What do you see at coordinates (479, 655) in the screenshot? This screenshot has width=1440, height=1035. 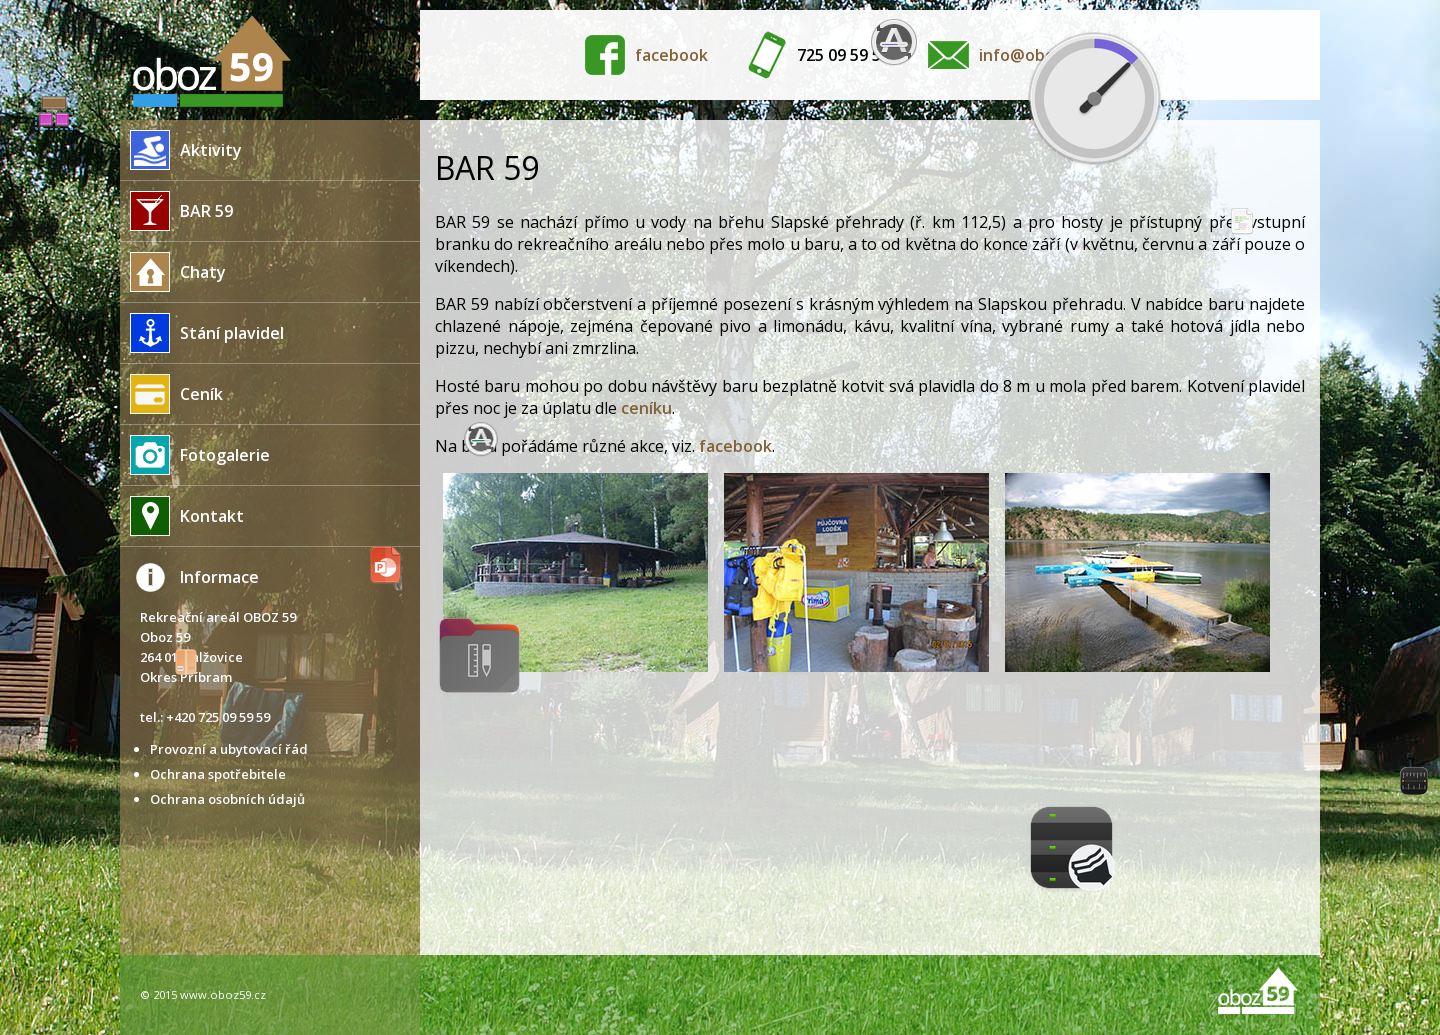 I see `open templates folder` at bounding box center [479, 655].